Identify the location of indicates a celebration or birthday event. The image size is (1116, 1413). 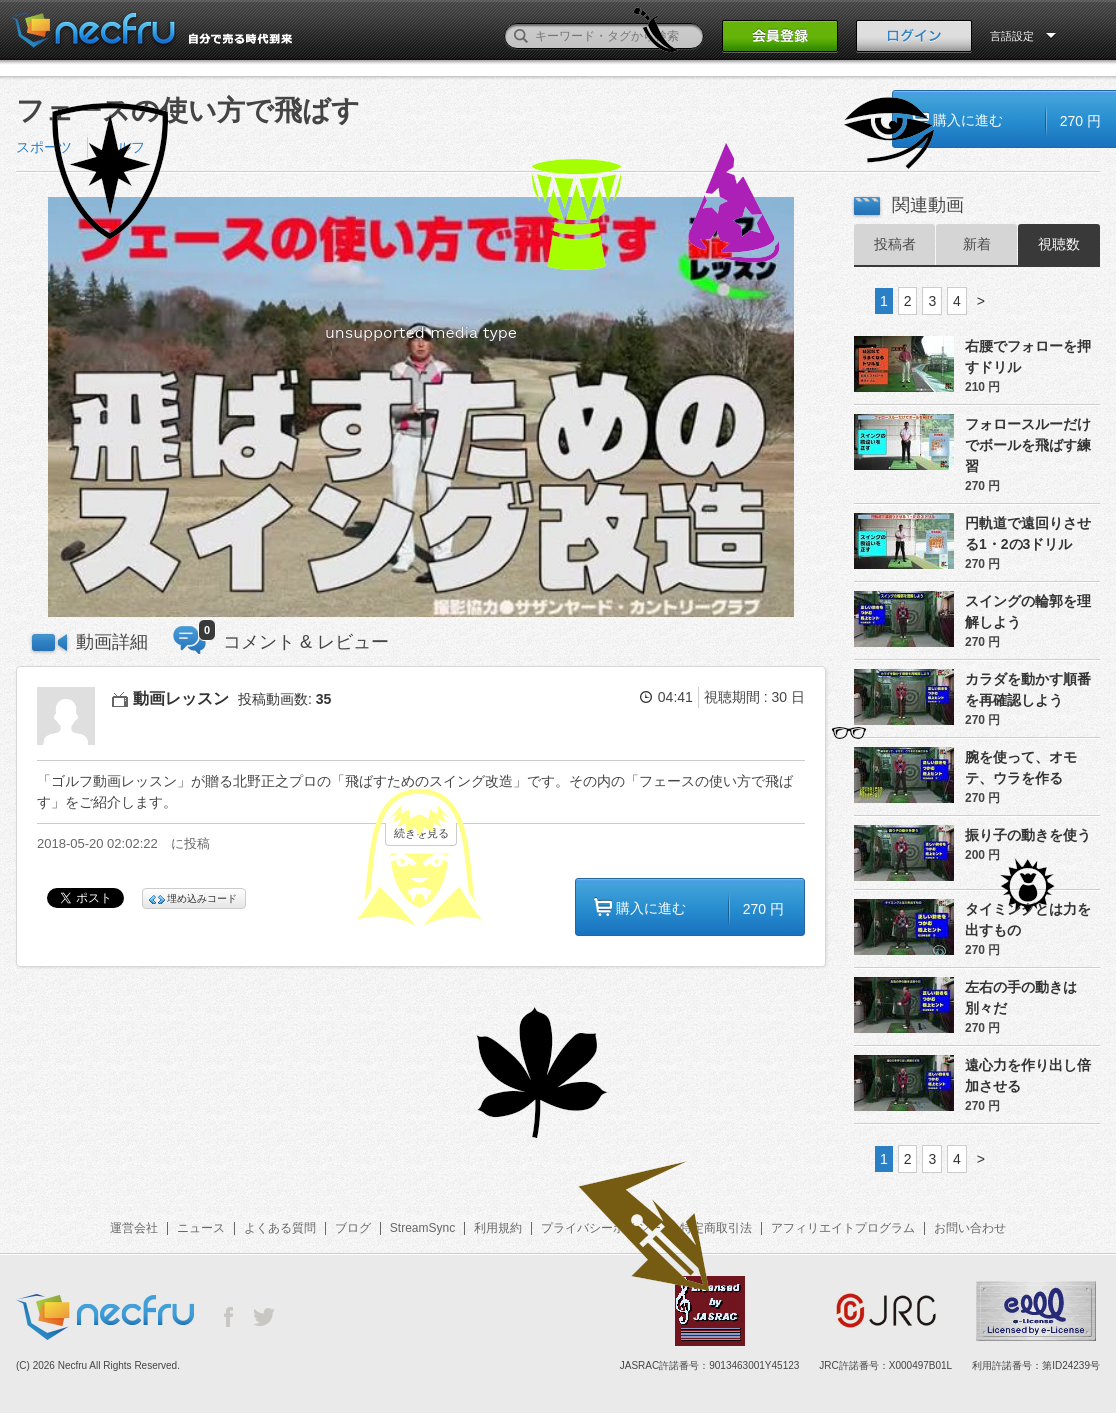
(732, 202).